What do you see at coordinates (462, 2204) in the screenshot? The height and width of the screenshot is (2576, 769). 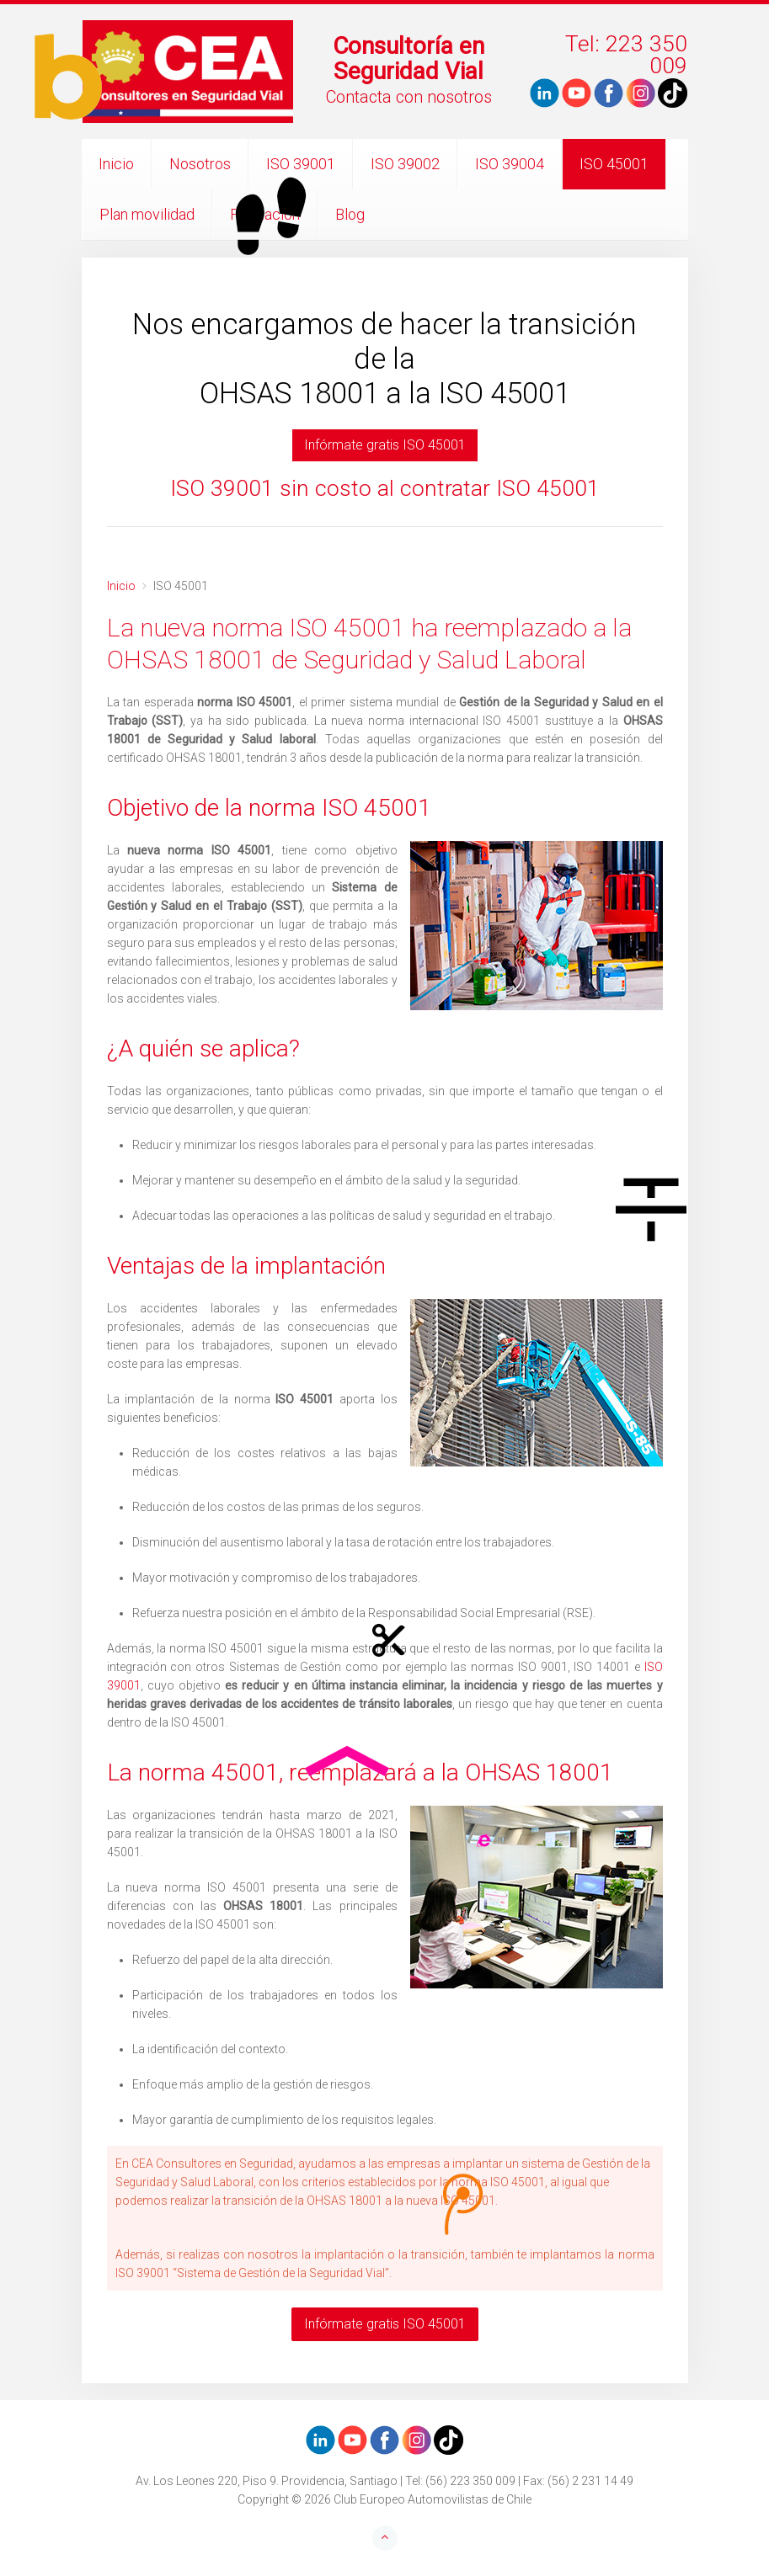 I see `open tencent weibo app` at bounding box center [462, 2204].